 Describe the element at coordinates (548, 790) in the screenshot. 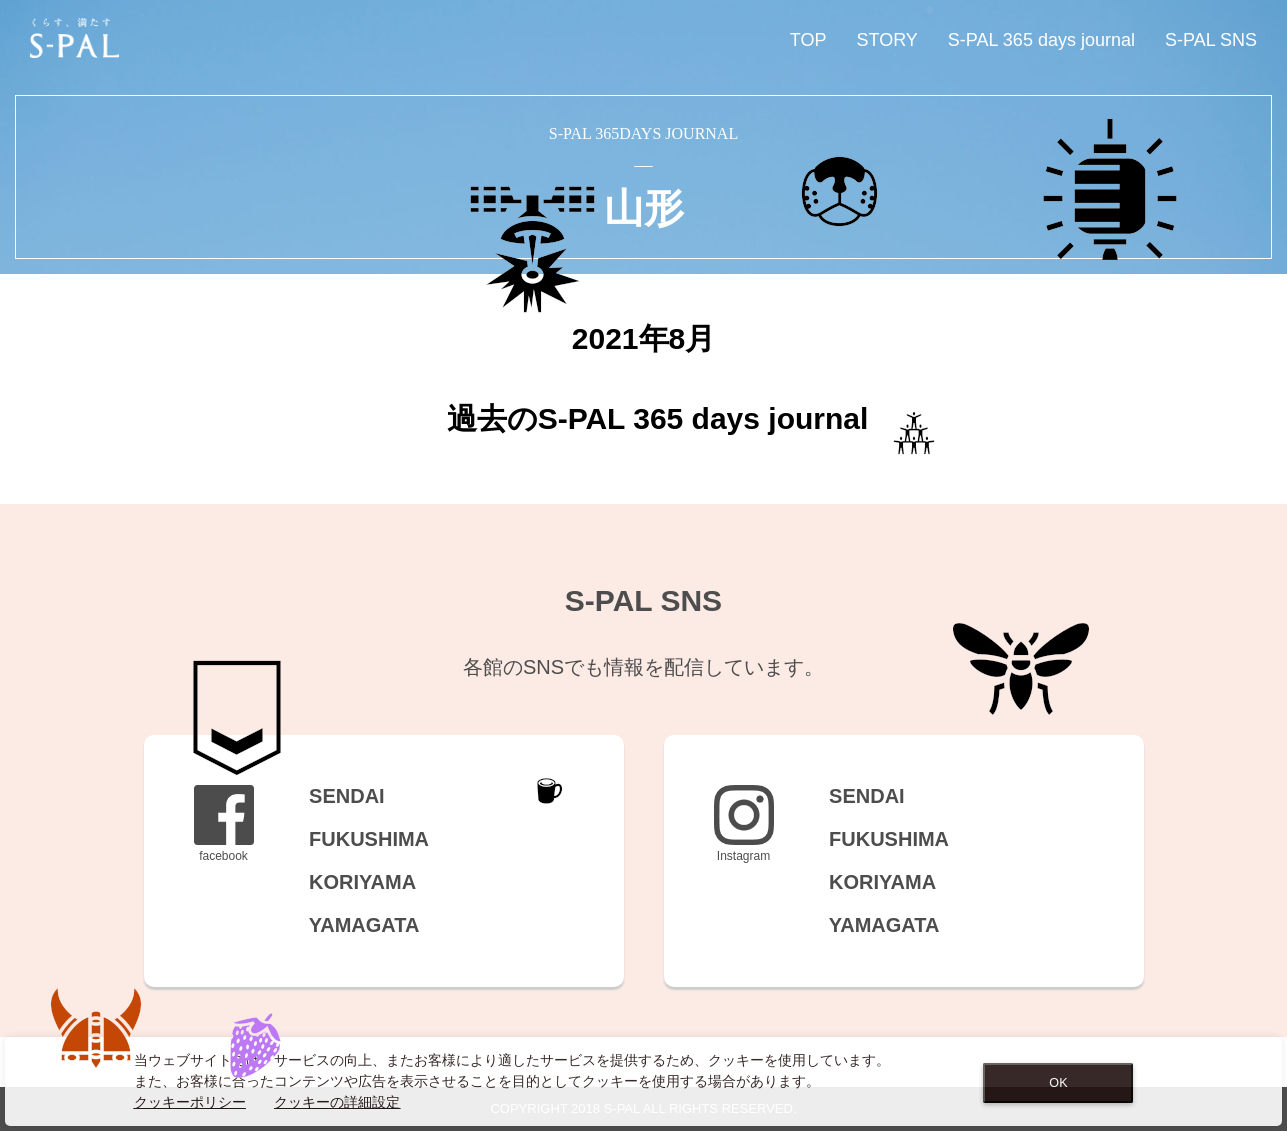

I see `access a café or coffee shop feature` at that location.